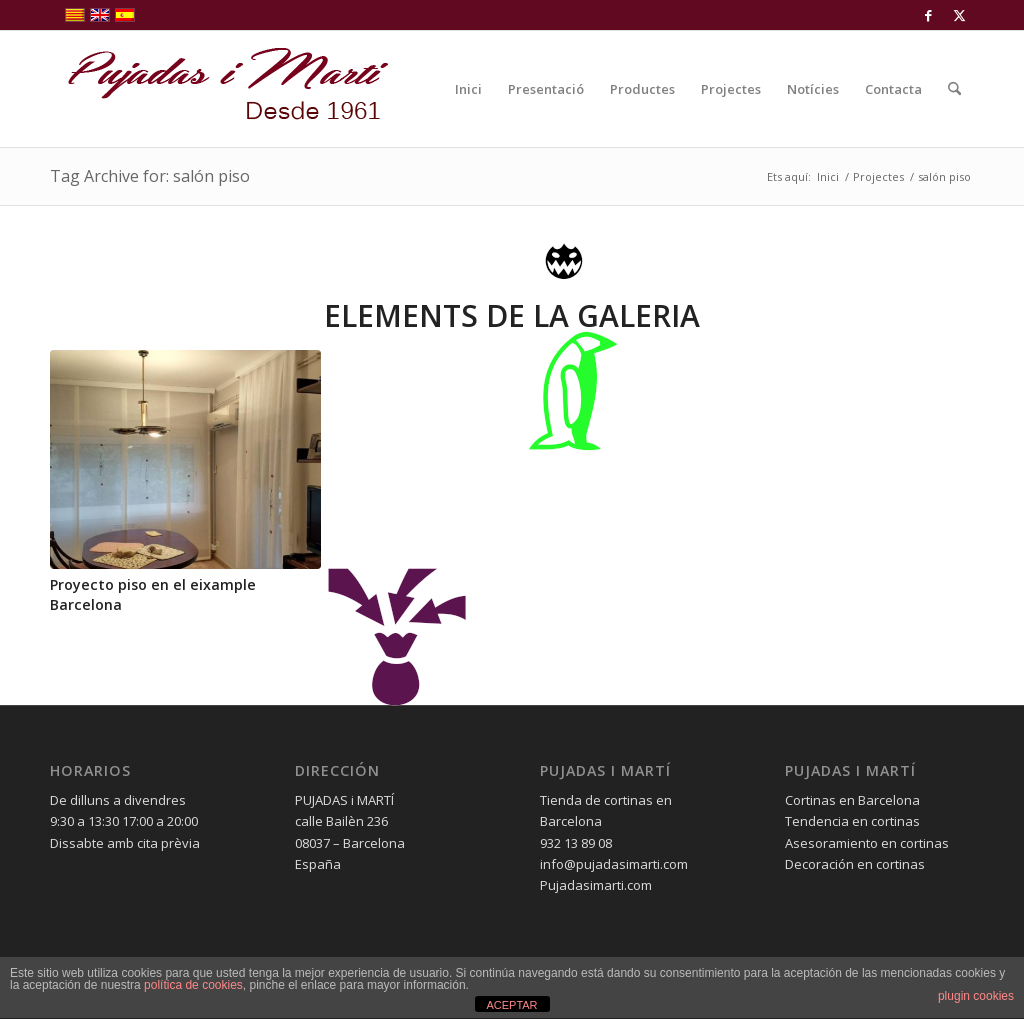  What do you see at coordinates (573, 391) in the screenshot?
I see `penguin character or mascot icon` at bounding box center [573, 391].